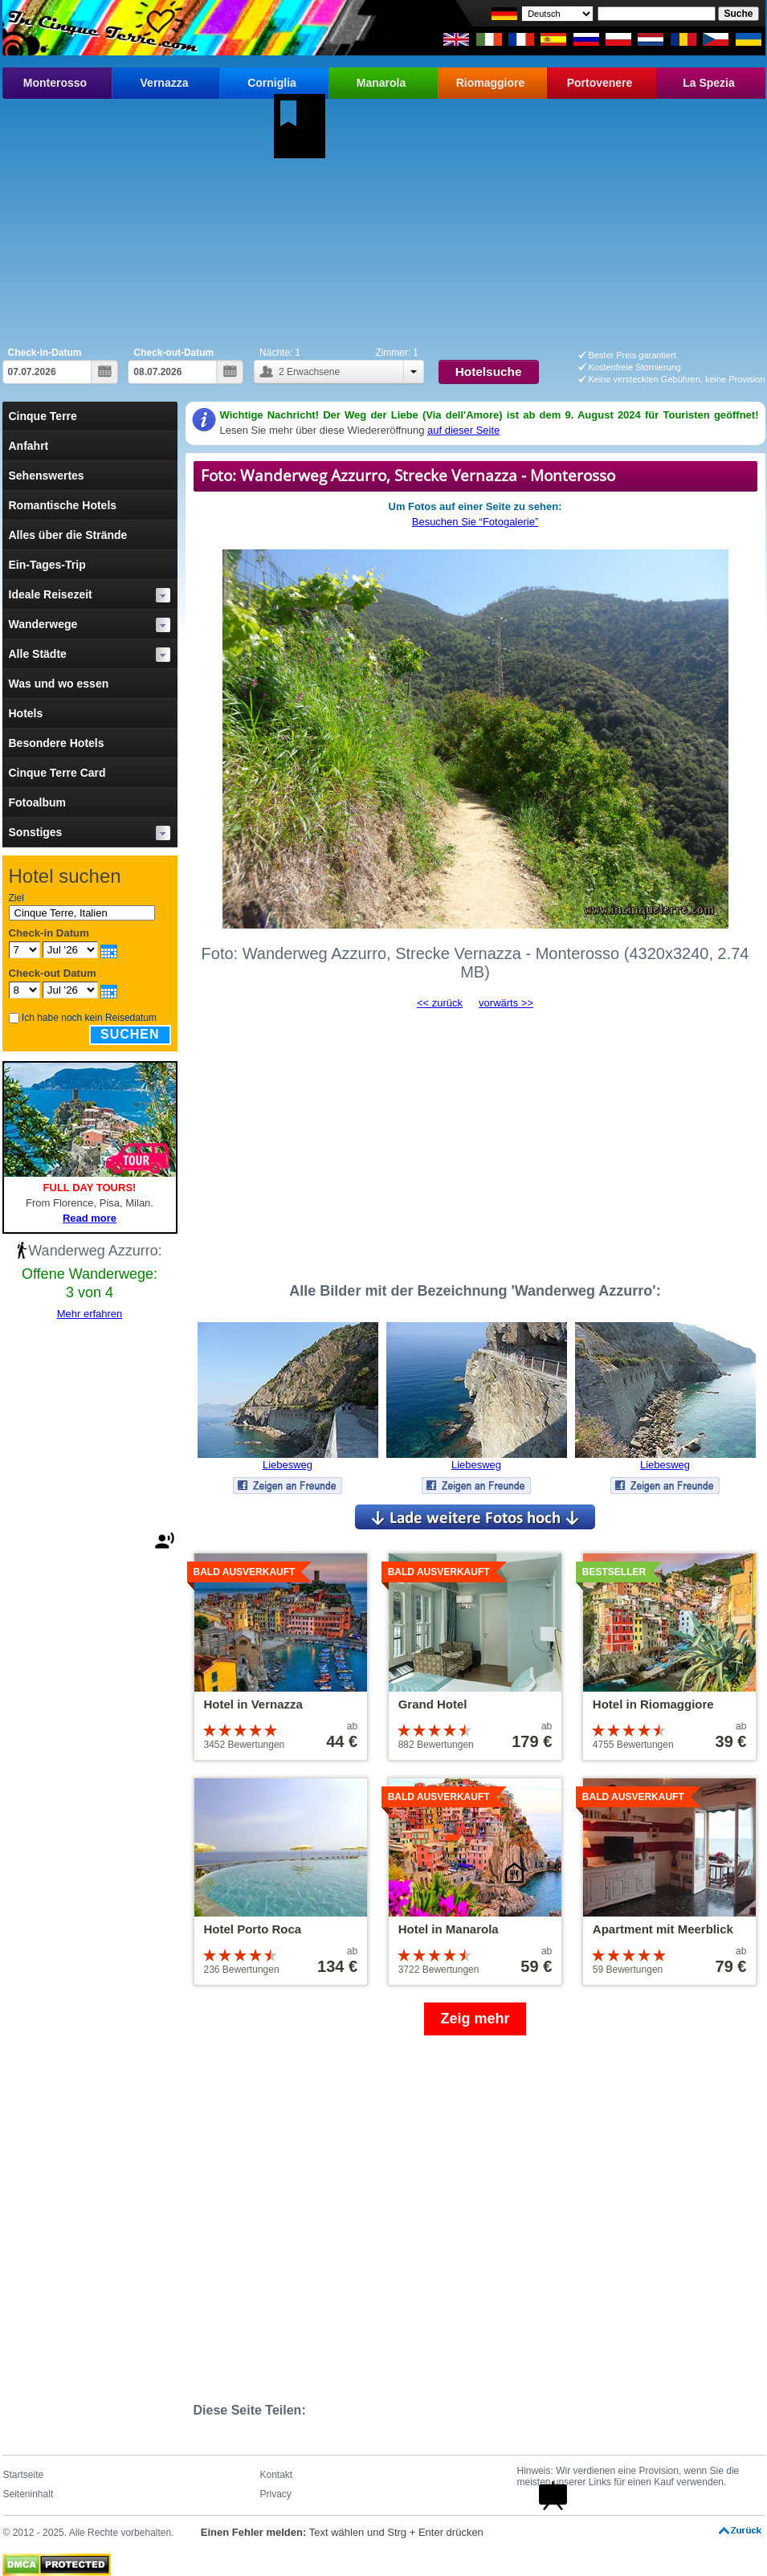  What do you see at coordinates (514, 1872) in the screenshot?
I see `find nearby food banks or food assistance locations` at bounding box center [514, 1872].